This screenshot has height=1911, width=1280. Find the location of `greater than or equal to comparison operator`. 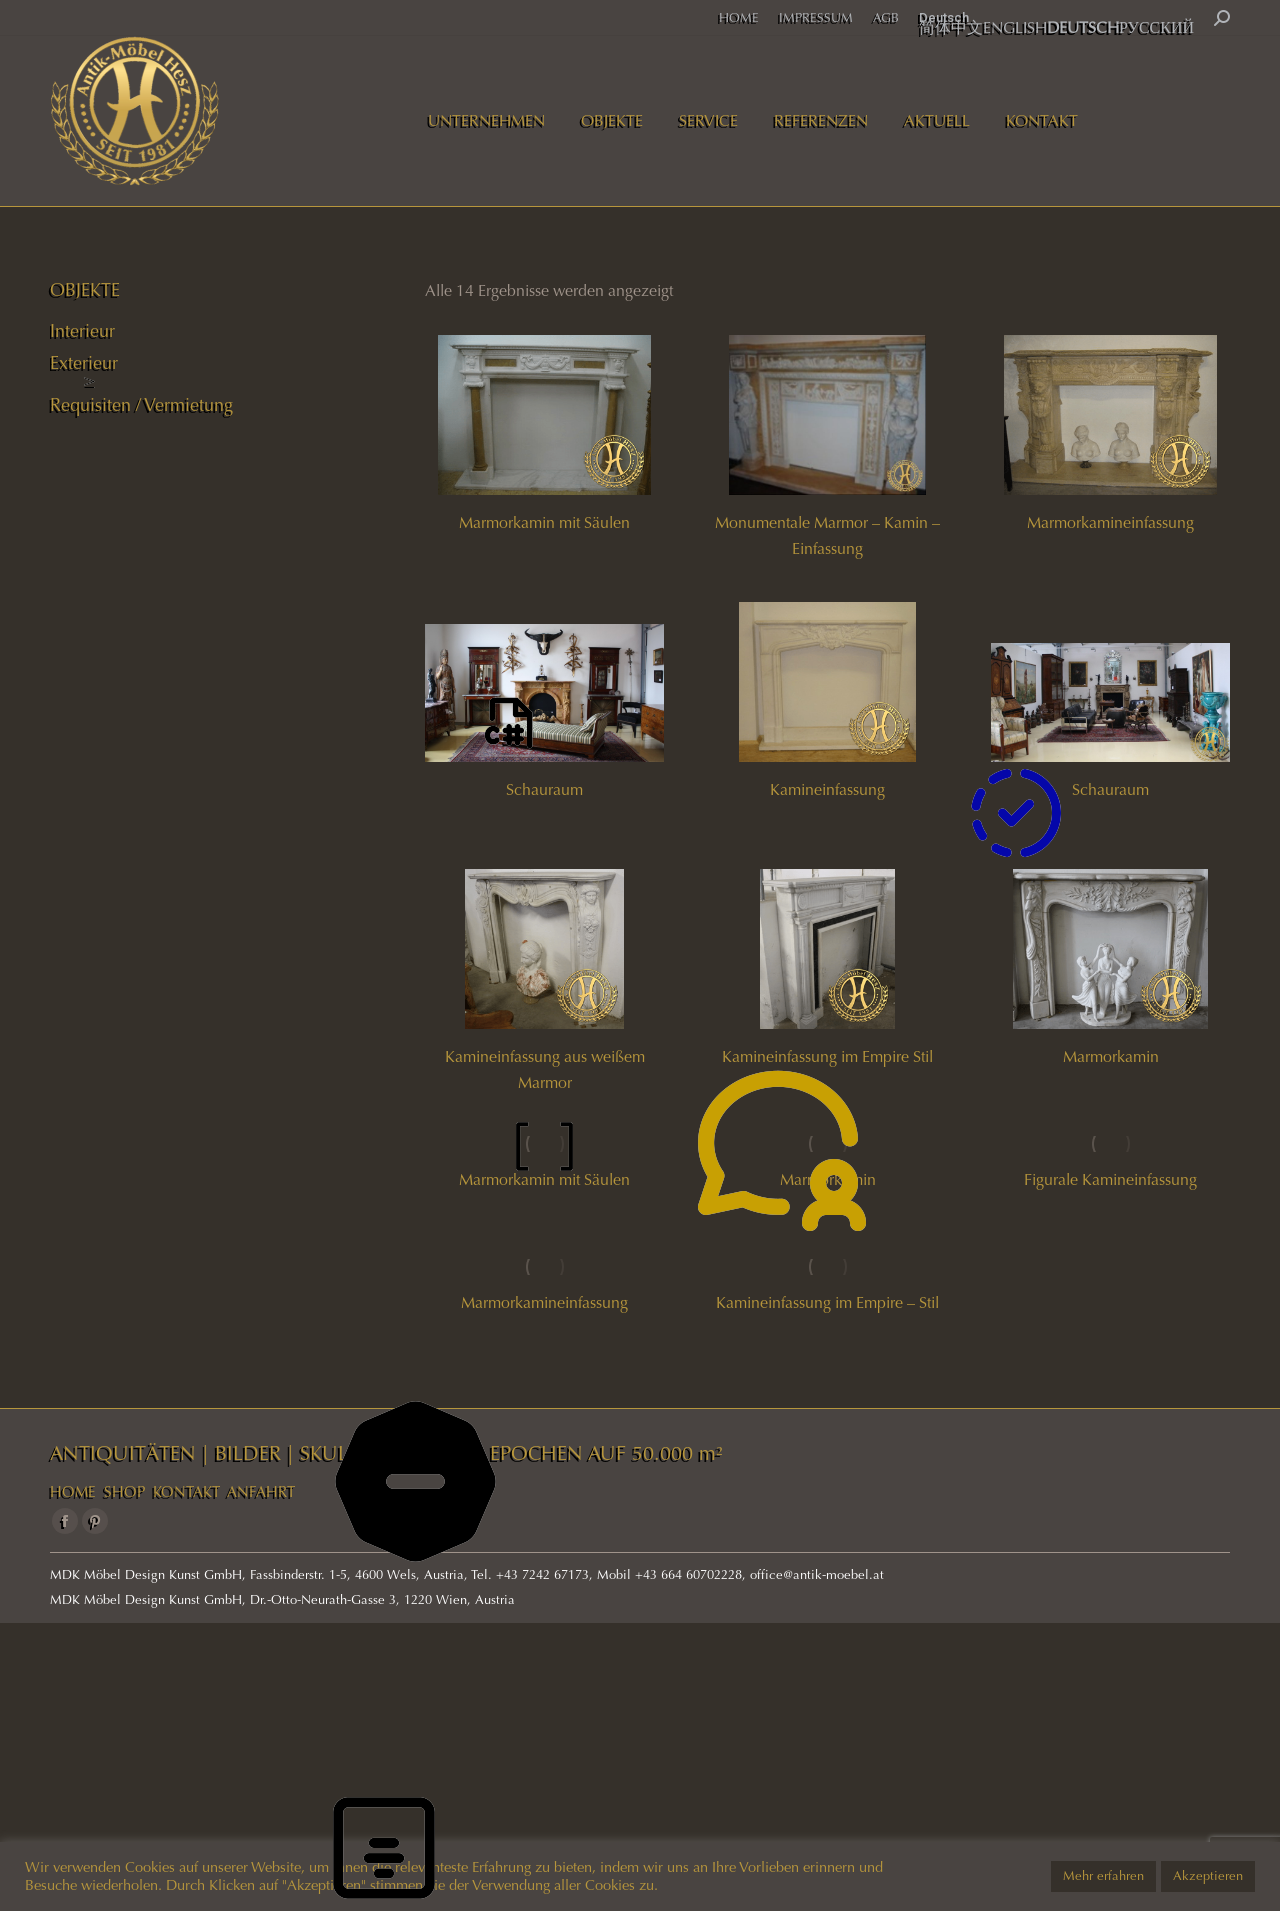

greater than or equal to comparison operator is located at coordinates (89, 383).